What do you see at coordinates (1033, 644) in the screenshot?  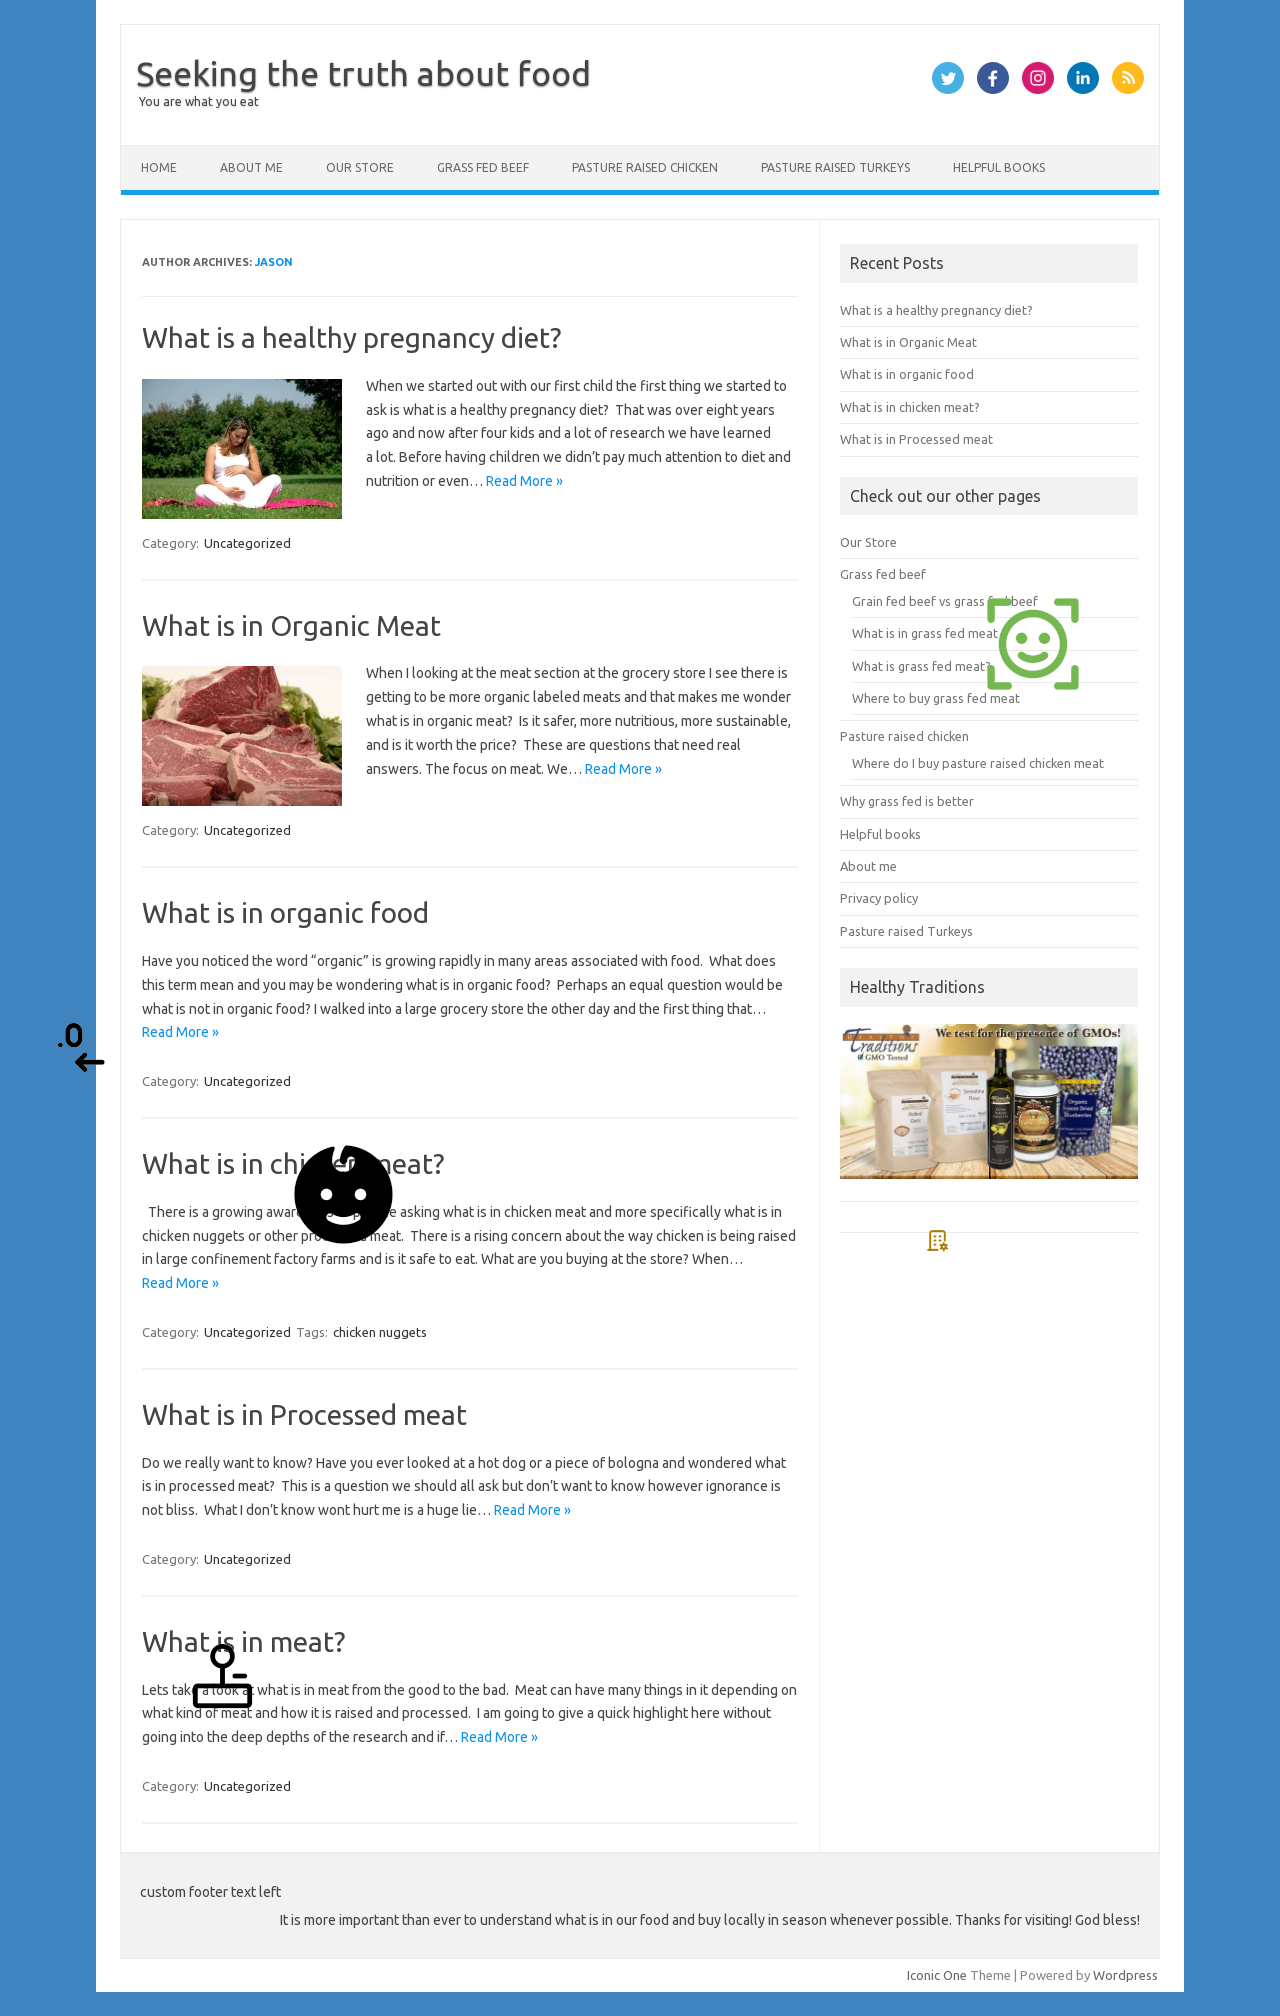 I see `scan face to unlock or authenticate` at bounding box center [1033, 644].